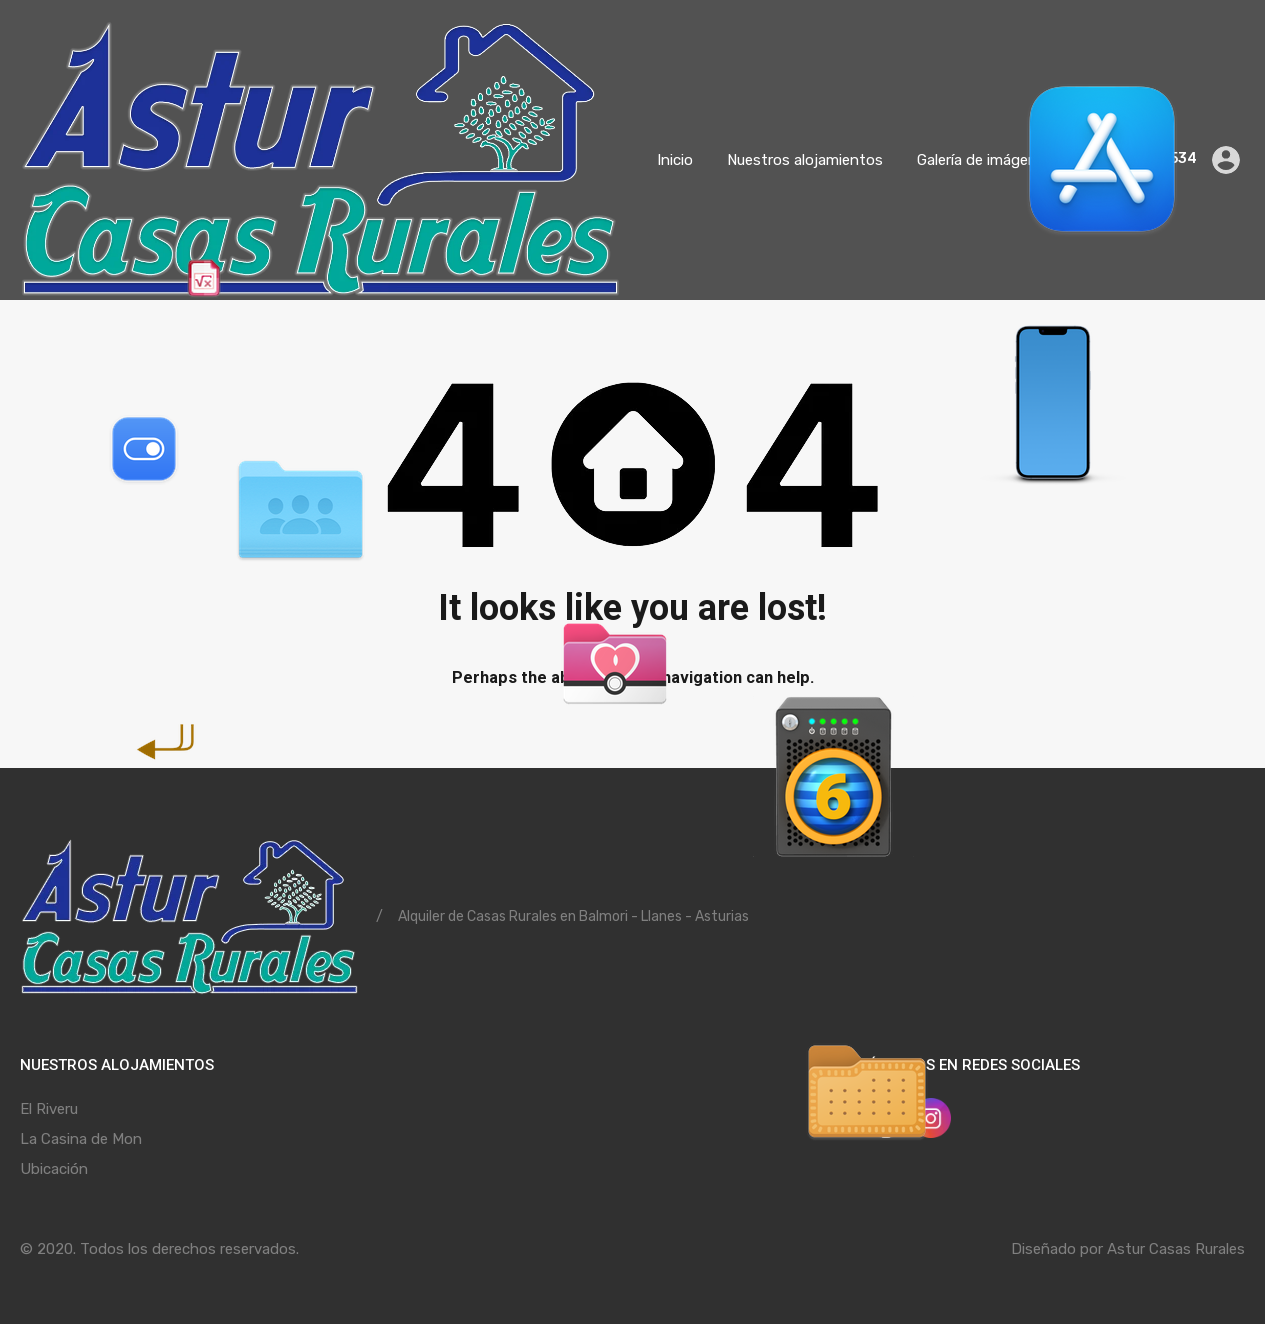  Describe the element at coordinates (1102, 159) in the screenshot. I see `open the App Store to browse and download apps` at that location.